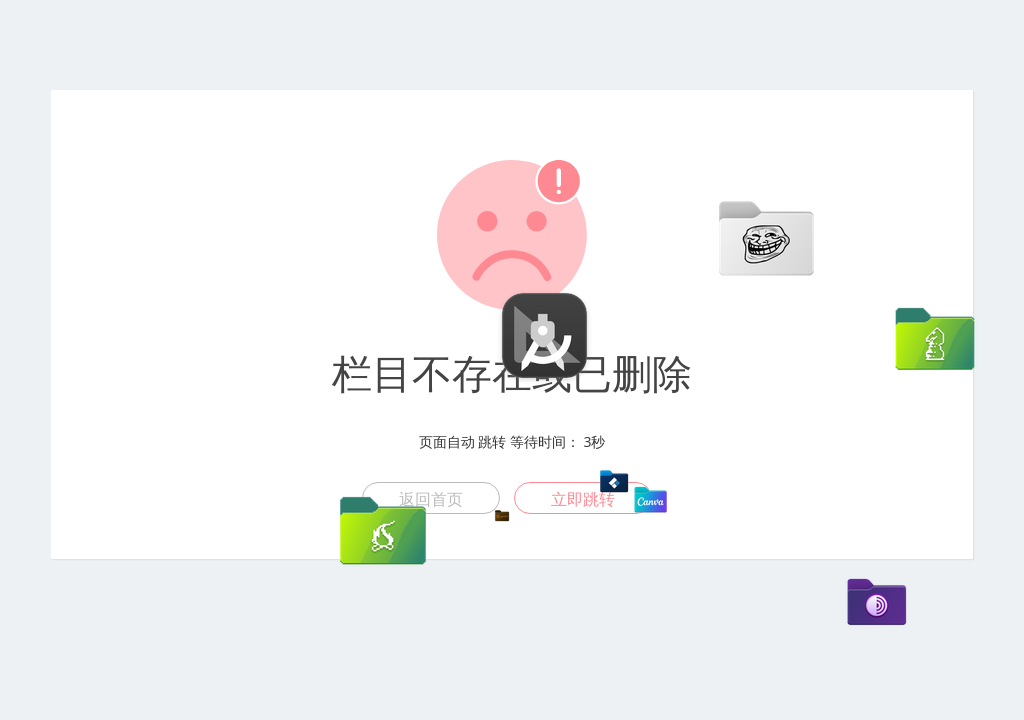 The image size is (1024, 720). I want to click on open game jolt chess or strategy games folder, so click(935, 341).